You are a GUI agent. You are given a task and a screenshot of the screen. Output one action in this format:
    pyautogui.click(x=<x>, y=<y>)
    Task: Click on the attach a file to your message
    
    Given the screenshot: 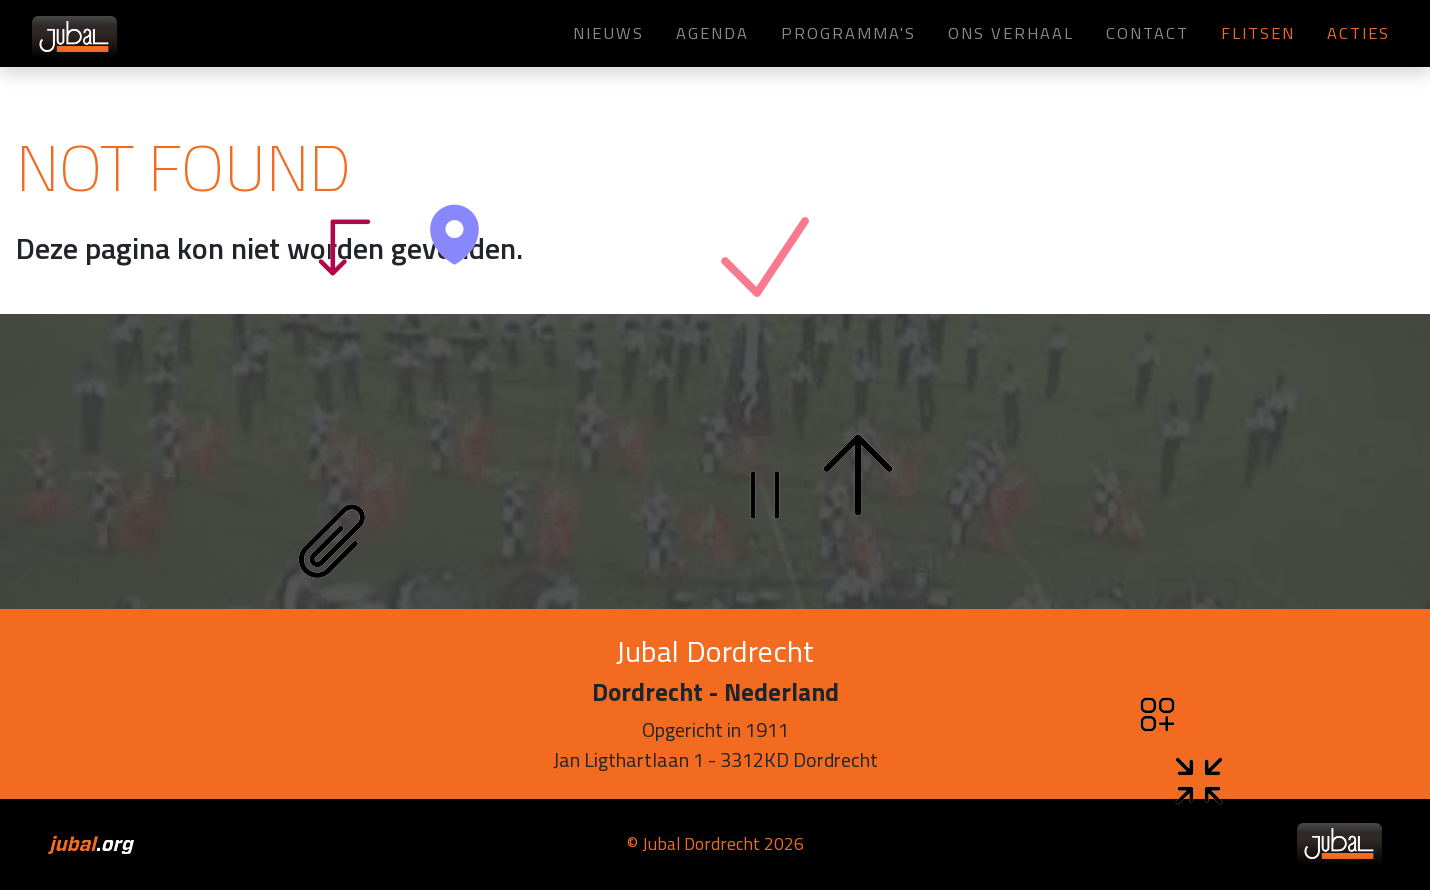 What is the action you would take?
    pyautogui.click(x=333, y=541)
    